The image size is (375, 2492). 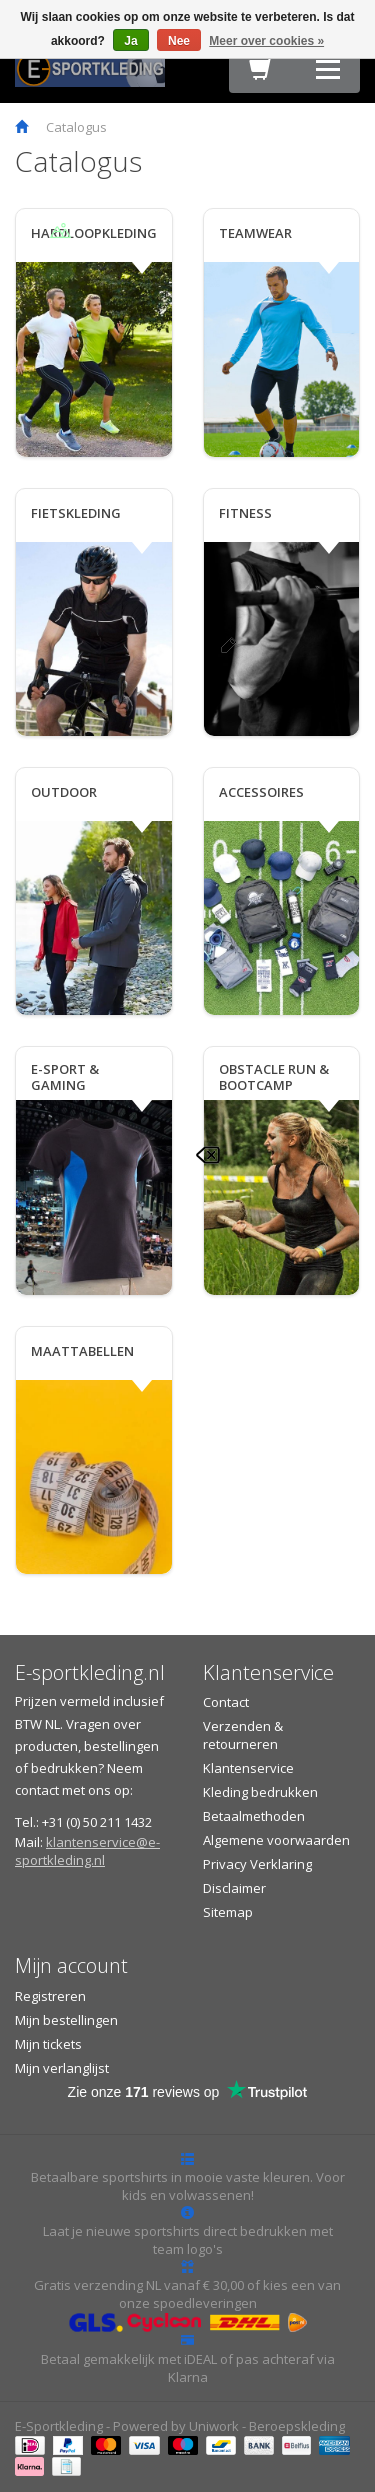 What do you see at coordinates (60, 231) in the screenshot?
I see `view landscape or nature photos` at bounding box center [60, 231].